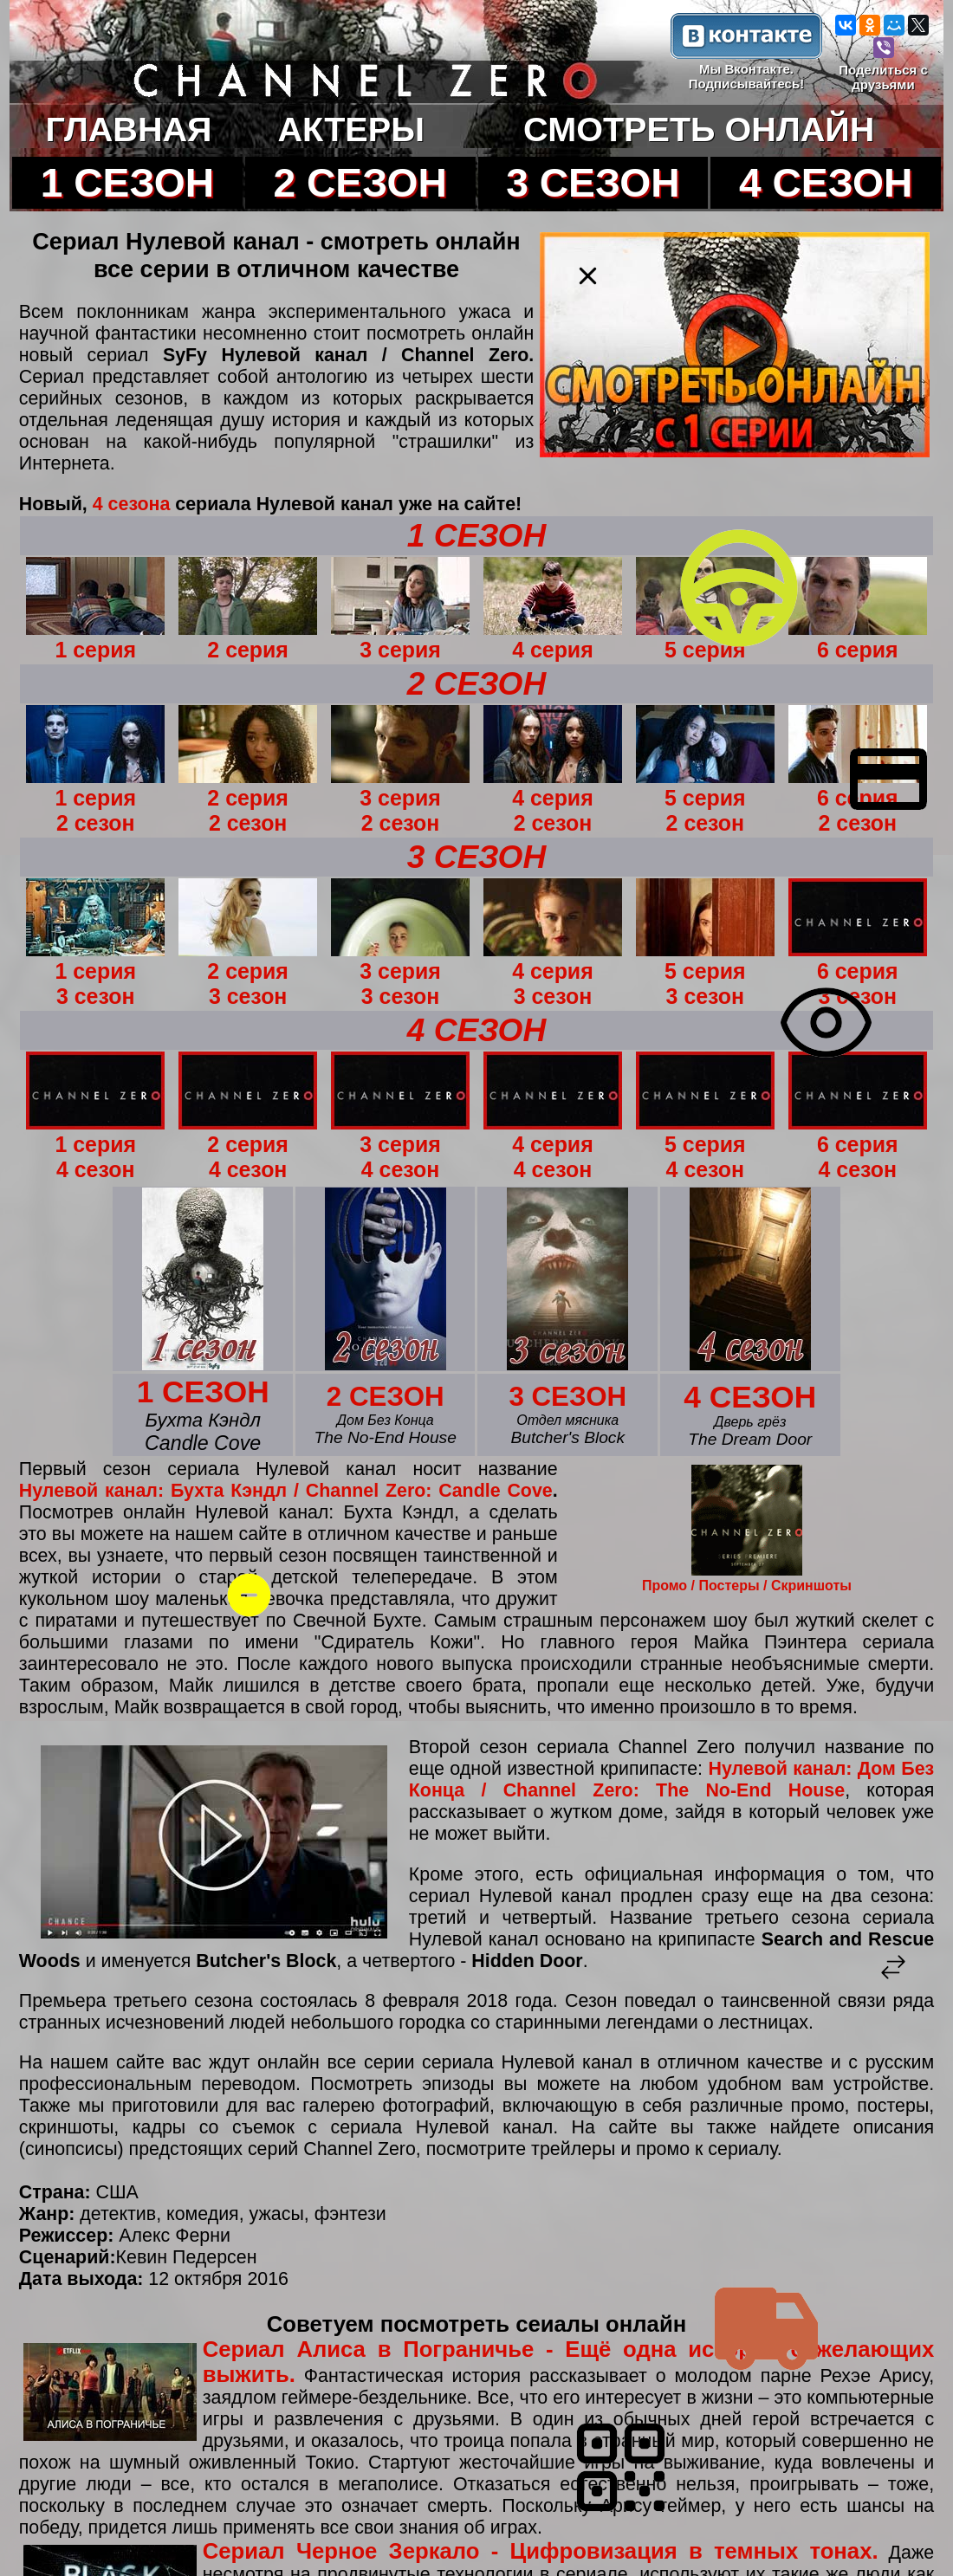 This screenshot has height=2576, width=953. What do you see at coordinates (739, 588) in the screenshot?
I see `access driving or navigation mode` at bounding box center [739, 588].